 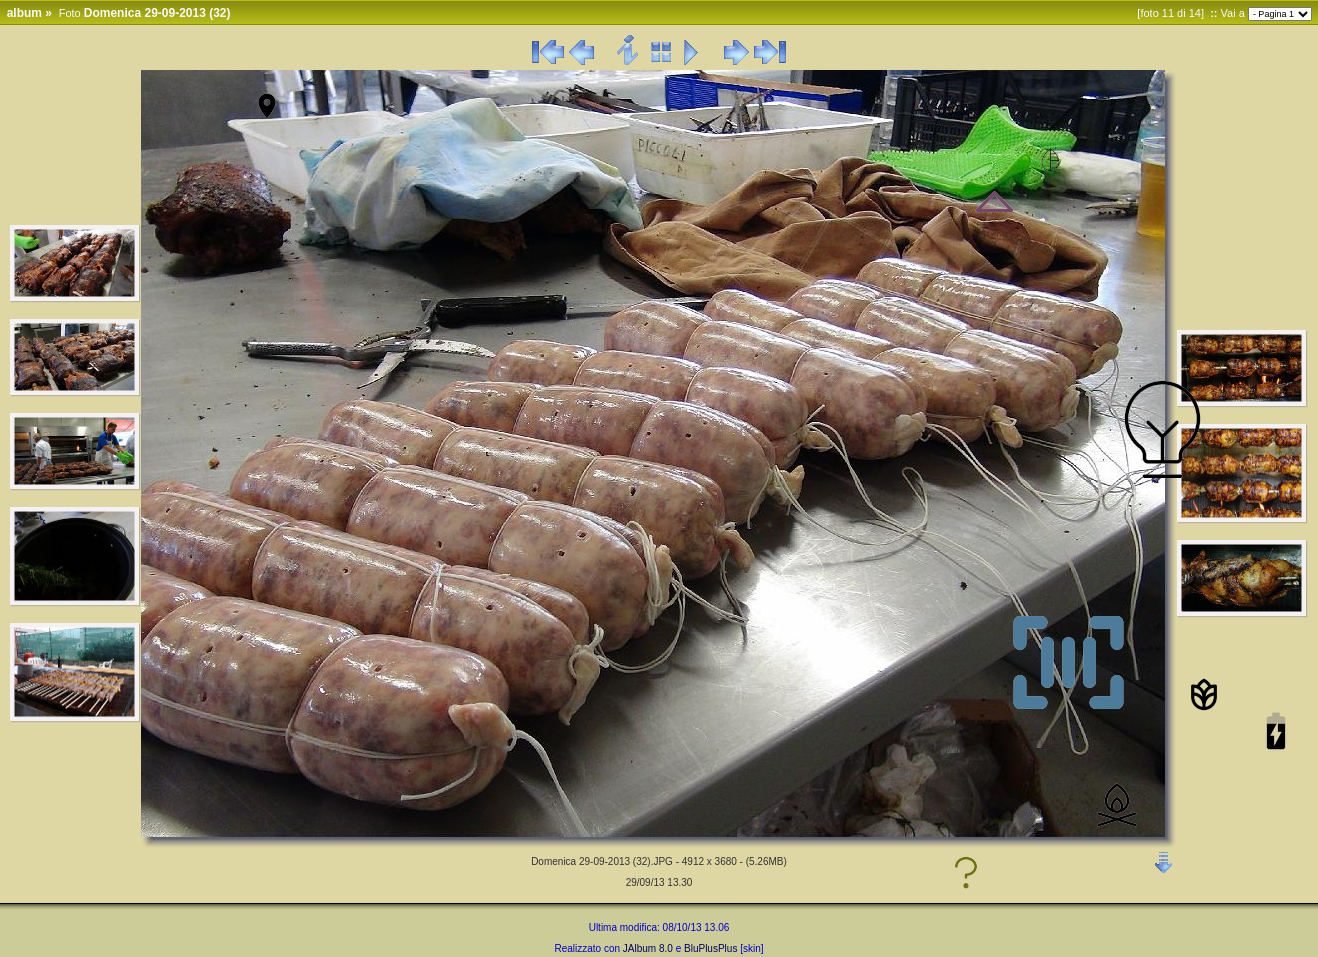 I want to click on adjust color saturation or fill level, so click(x=1050, y=160).